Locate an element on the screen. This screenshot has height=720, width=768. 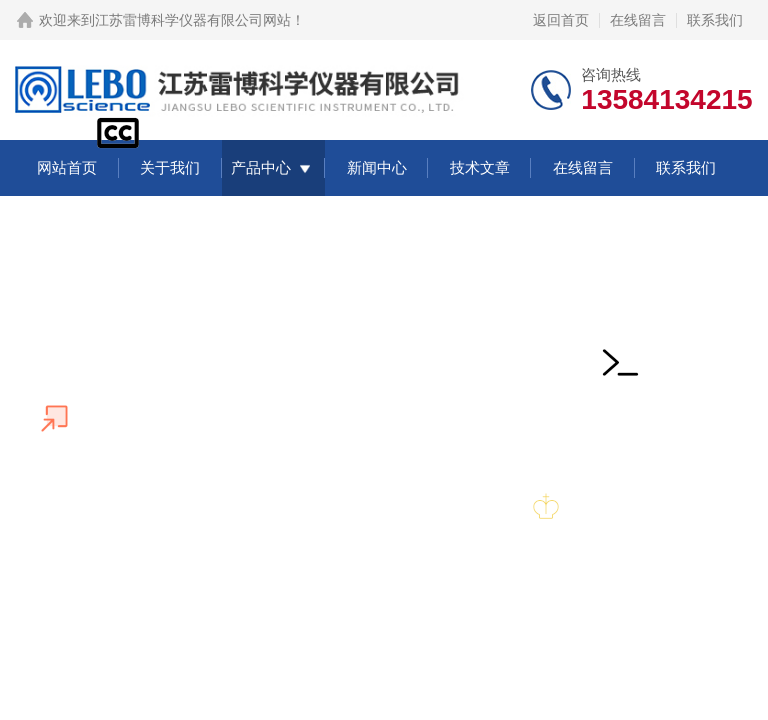
enable closed captions for video content is located at coordinates (118, 133).